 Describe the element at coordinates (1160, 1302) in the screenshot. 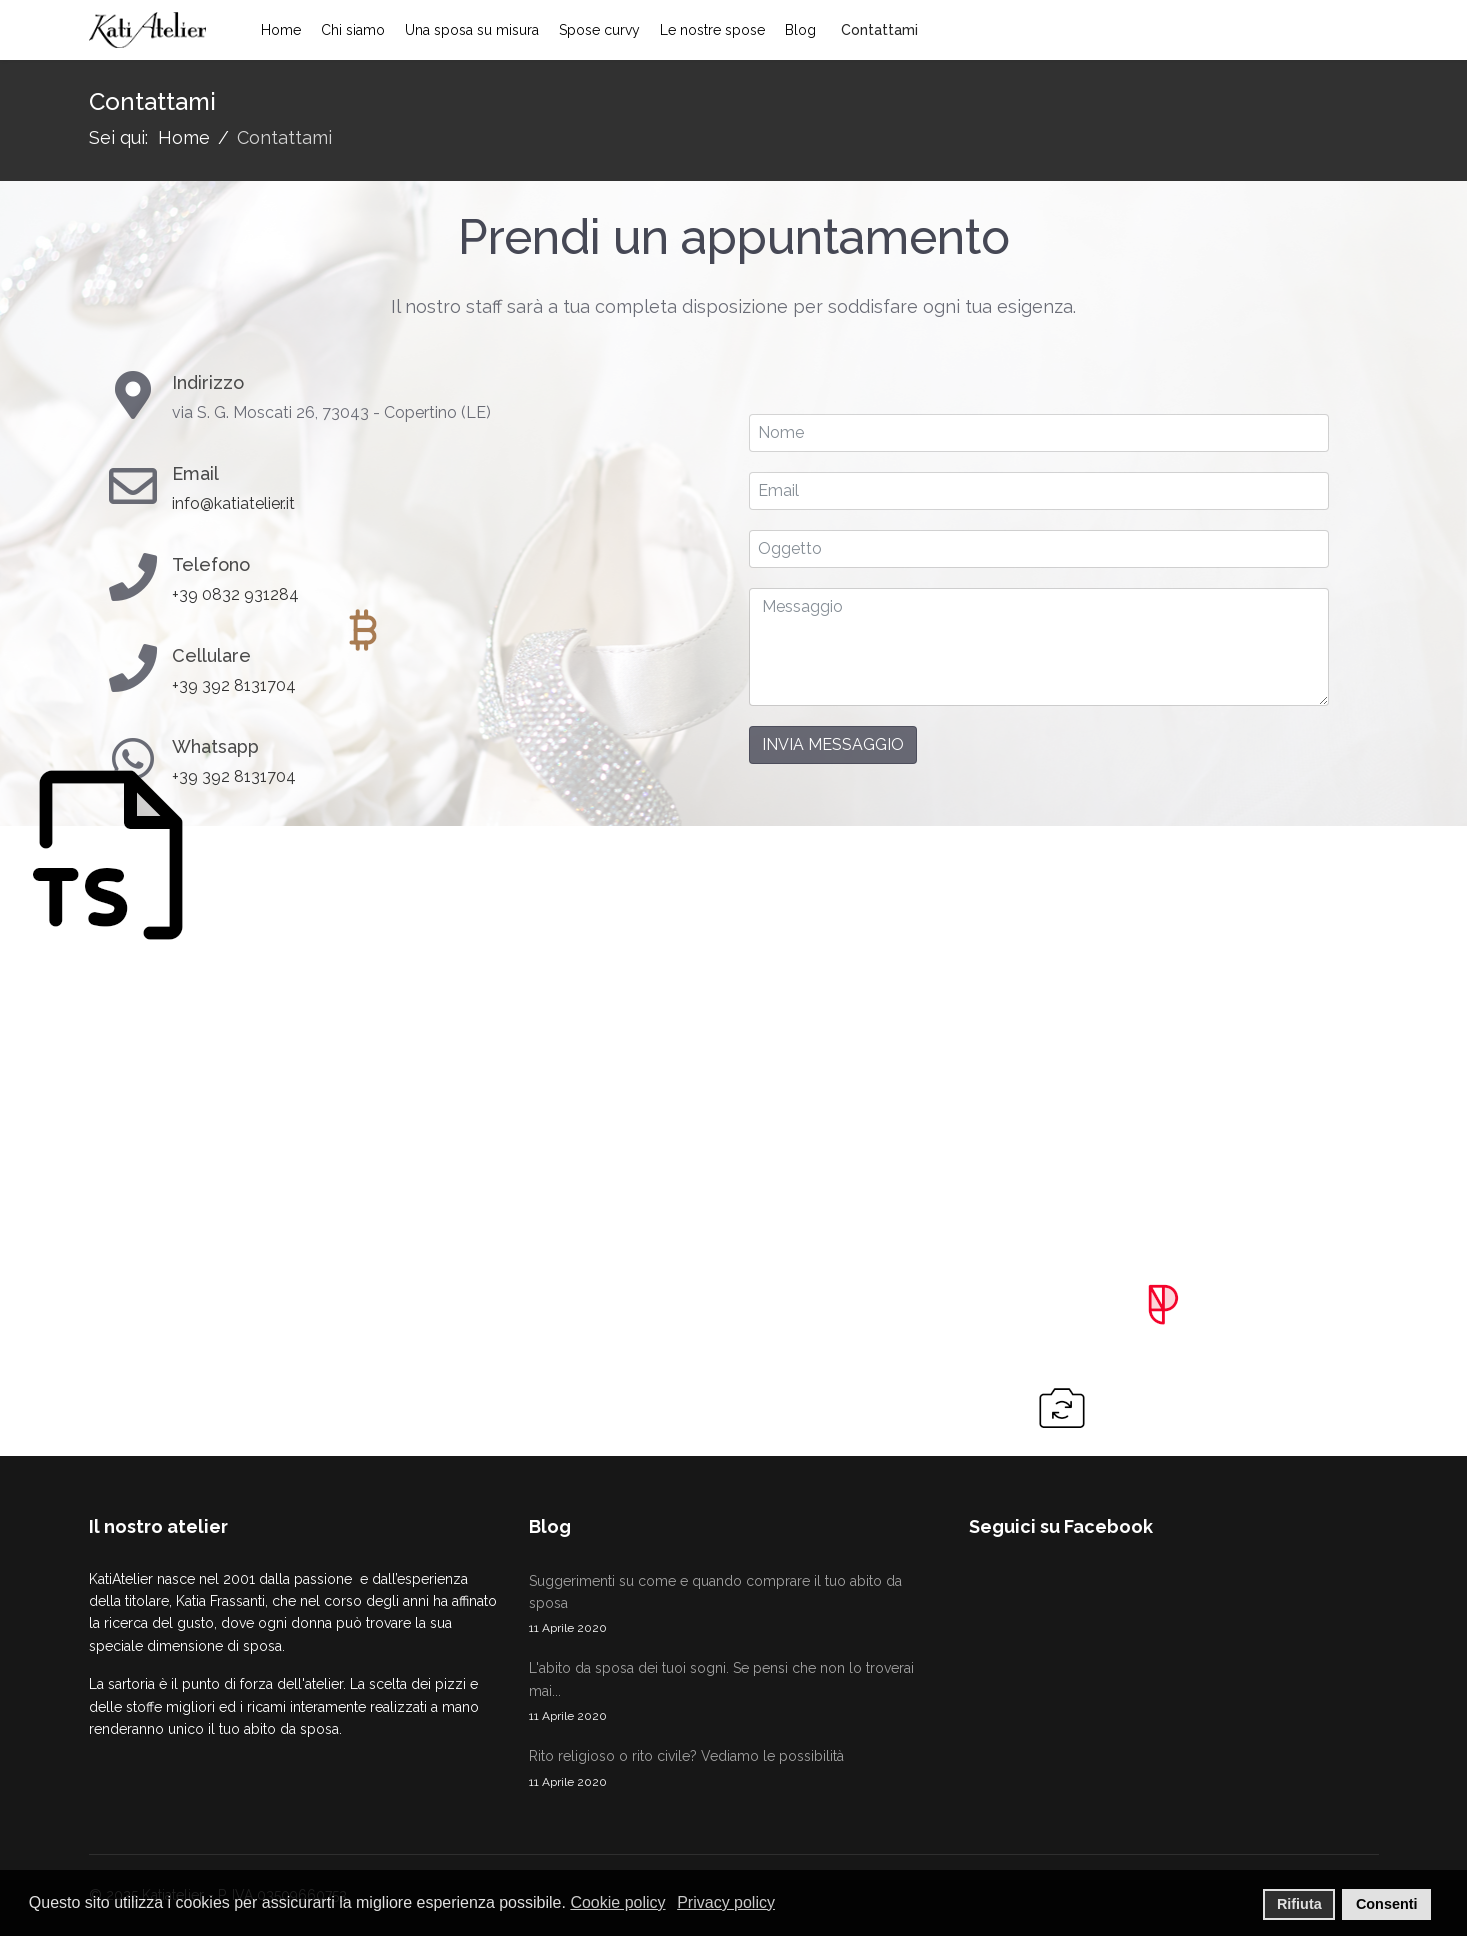

I see `phosphor icons library branding logo` at that location.